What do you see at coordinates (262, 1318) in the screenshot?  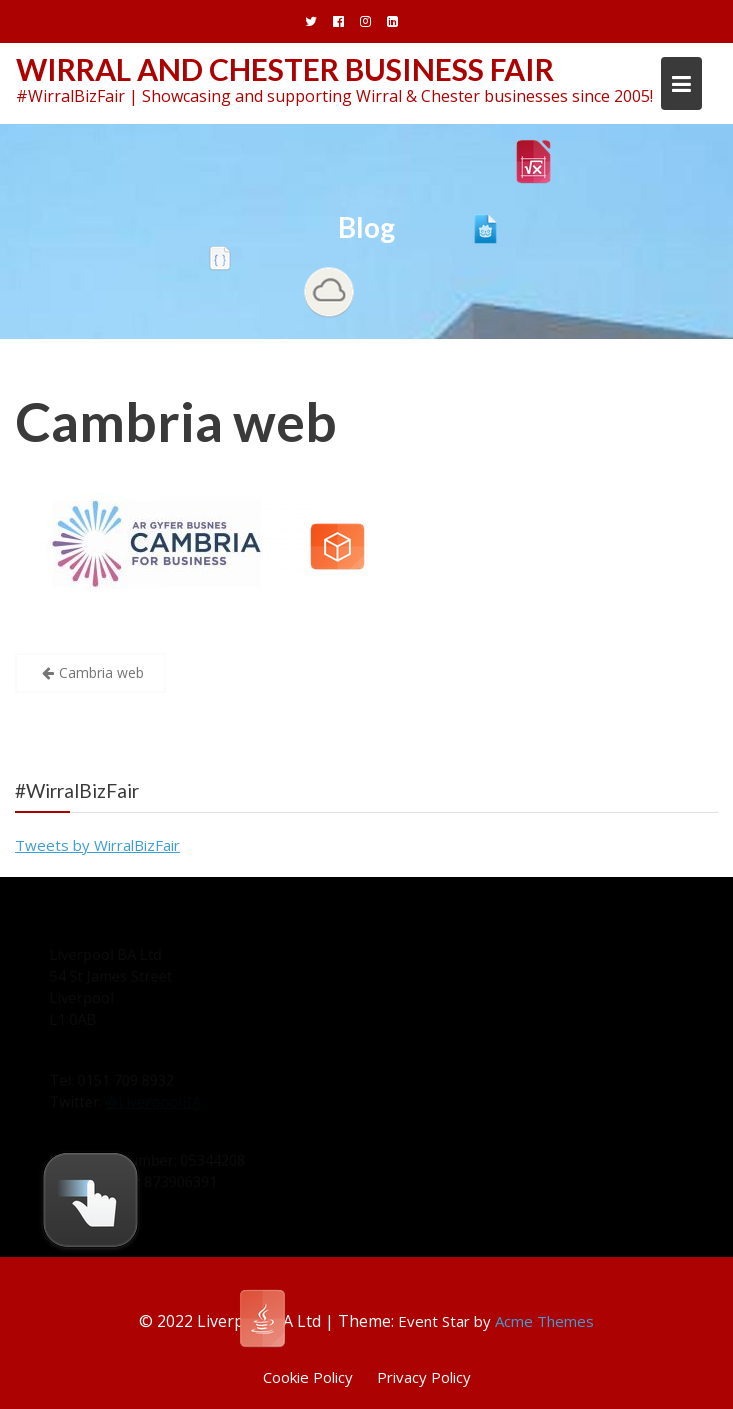 I see `indicates a java source code file` at bounding box center [262, 1318].